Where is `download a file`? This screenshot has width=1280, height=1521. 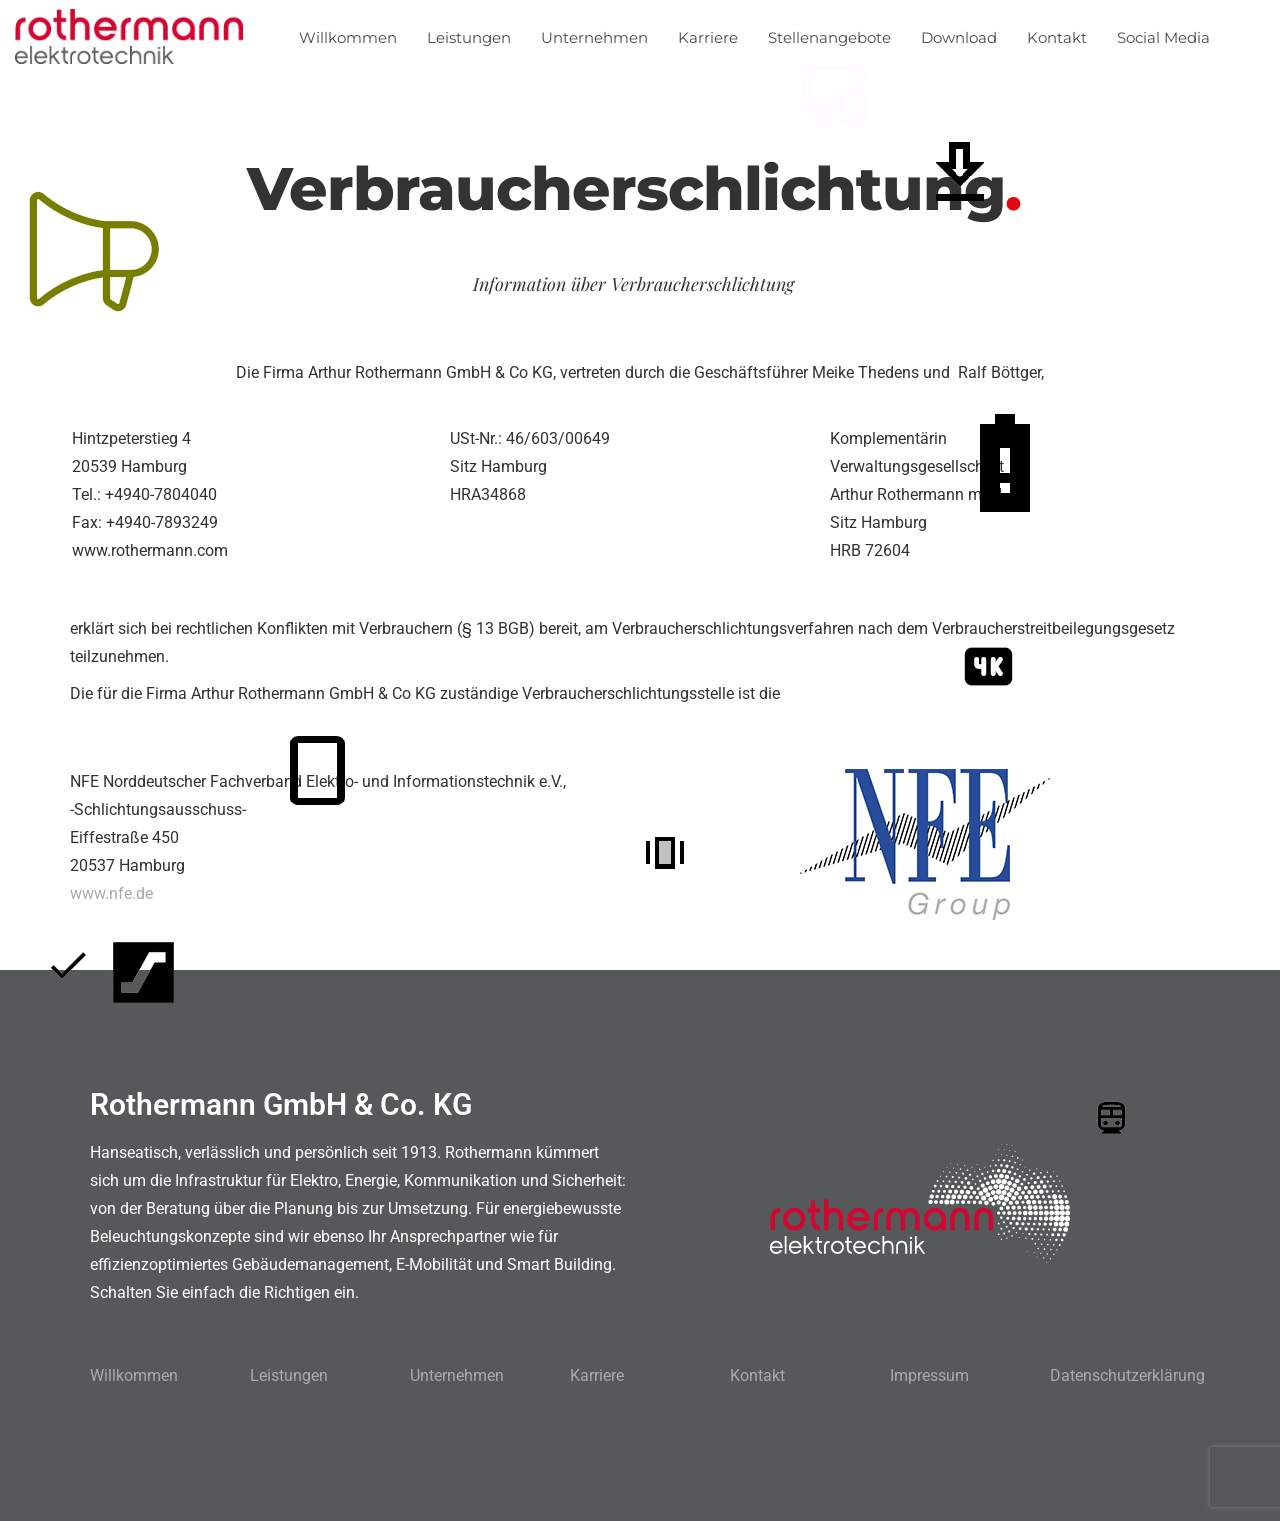 download a file is located at coordinates (960, 173).